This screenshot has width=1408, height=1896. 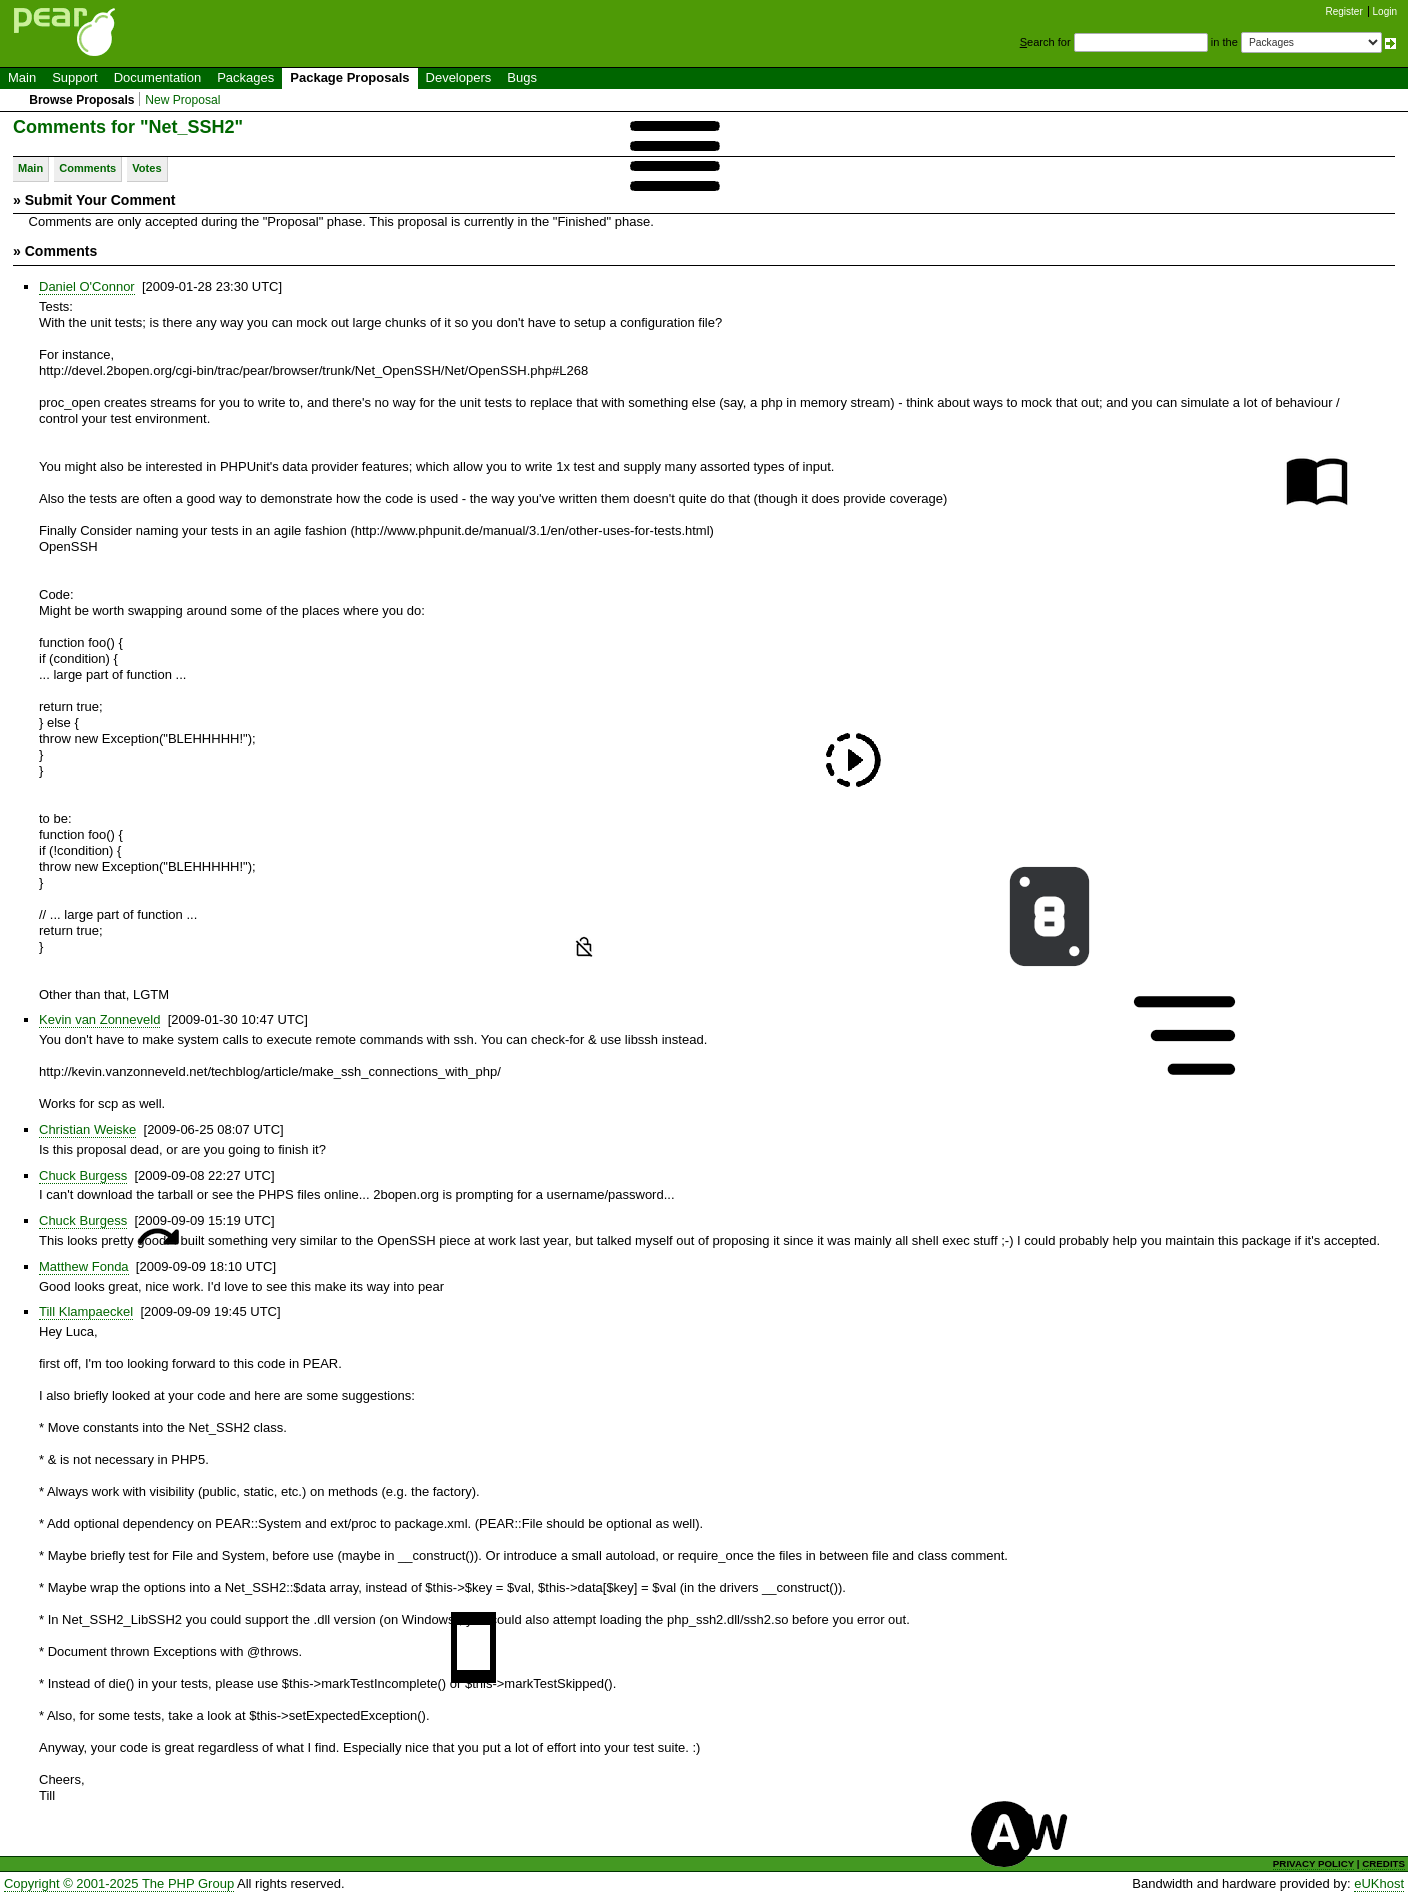 What do you see at coordinates (473, 1647) in the screenshot?
I see `set this device as primary phone` at bounding box center [473, 1647].